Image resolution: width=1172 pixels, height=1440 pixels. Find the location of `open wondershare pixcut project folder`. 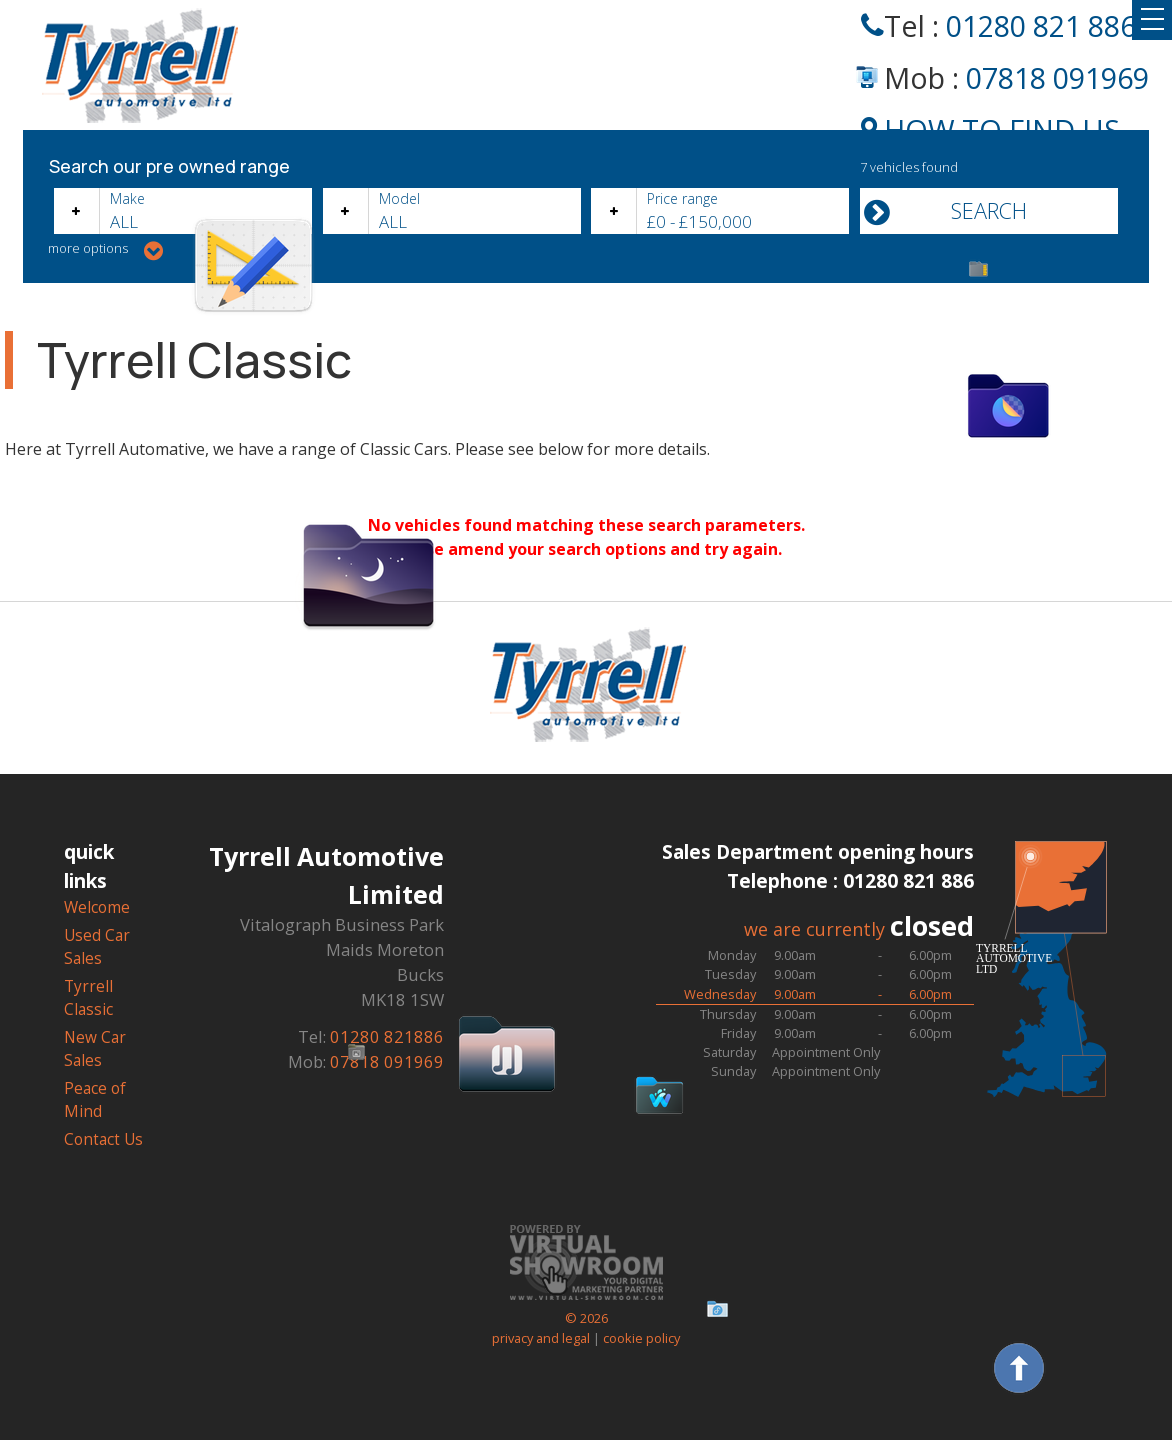

open wondershare pixcut project folder is located at coordinates (1008, 408).